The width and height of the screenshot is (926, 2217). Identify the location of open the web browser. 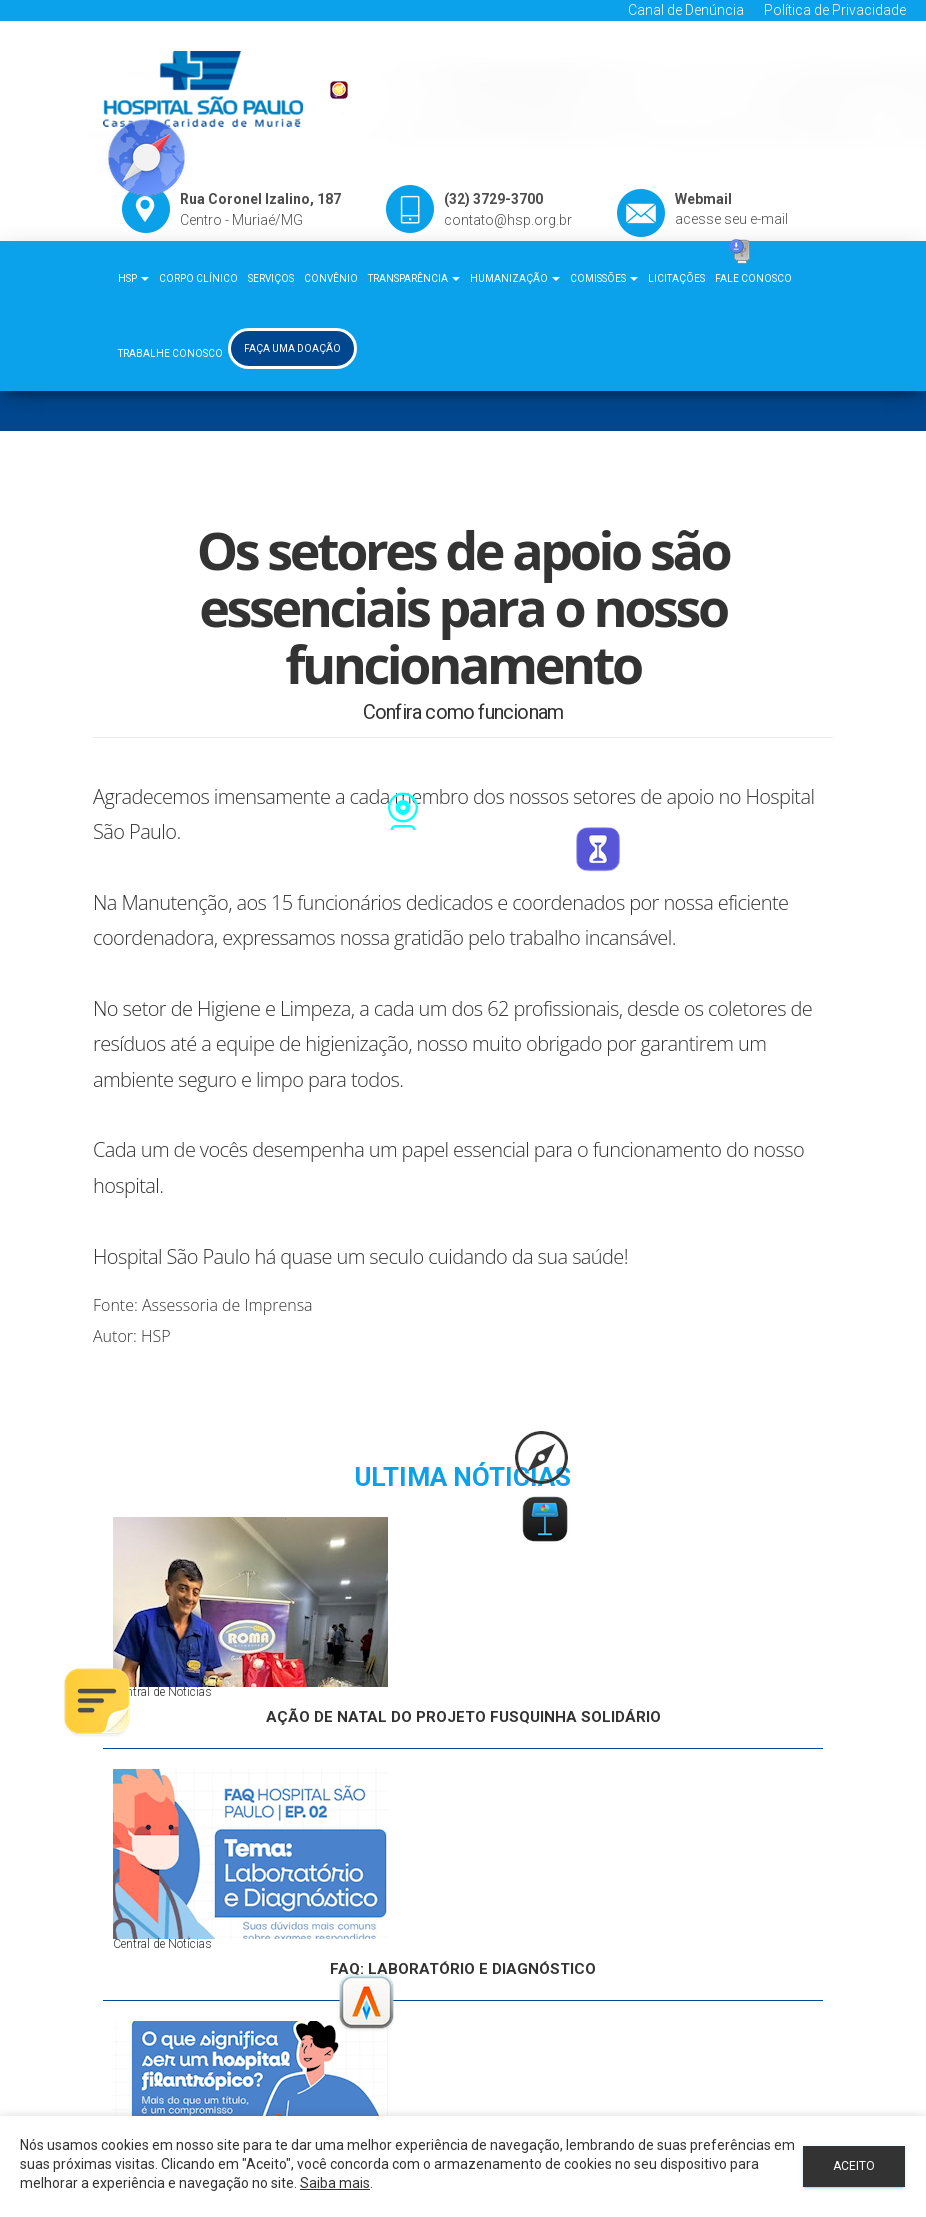
(146, 157).